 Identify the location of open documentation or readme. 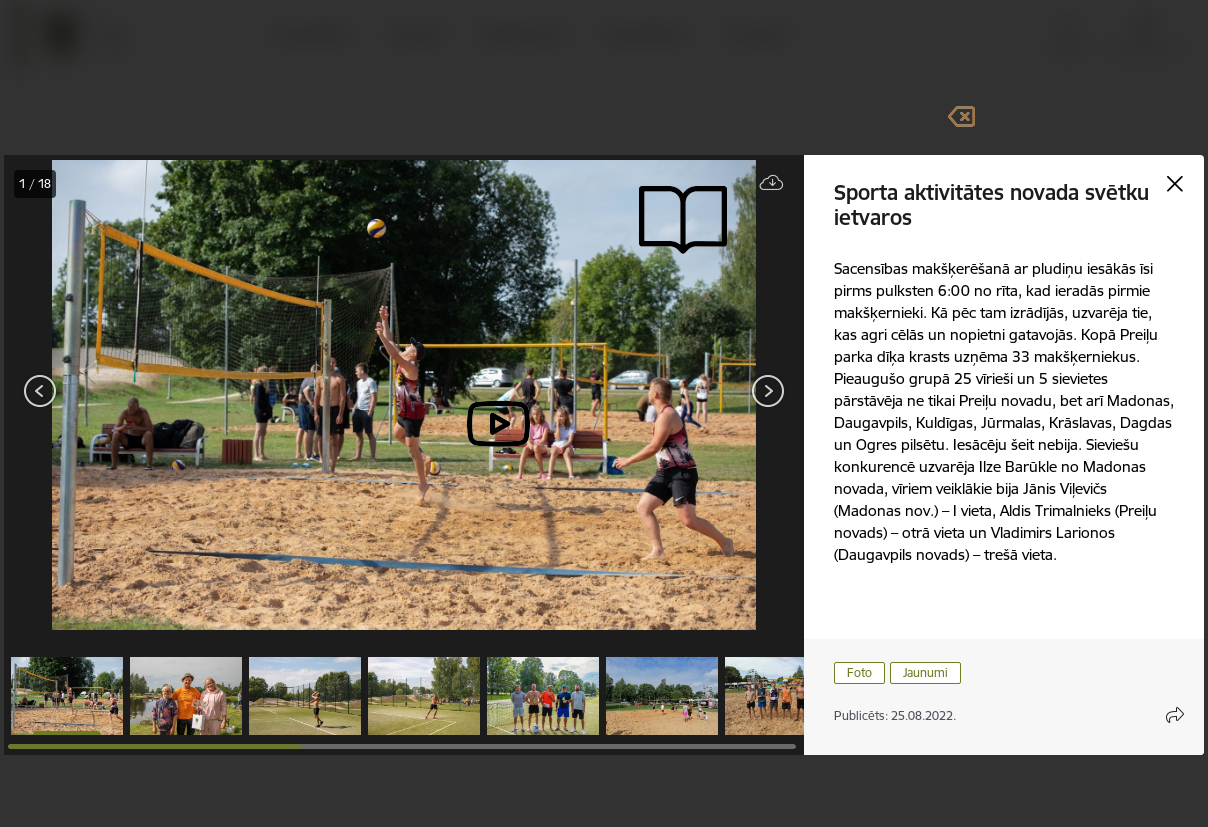
(683, 219).